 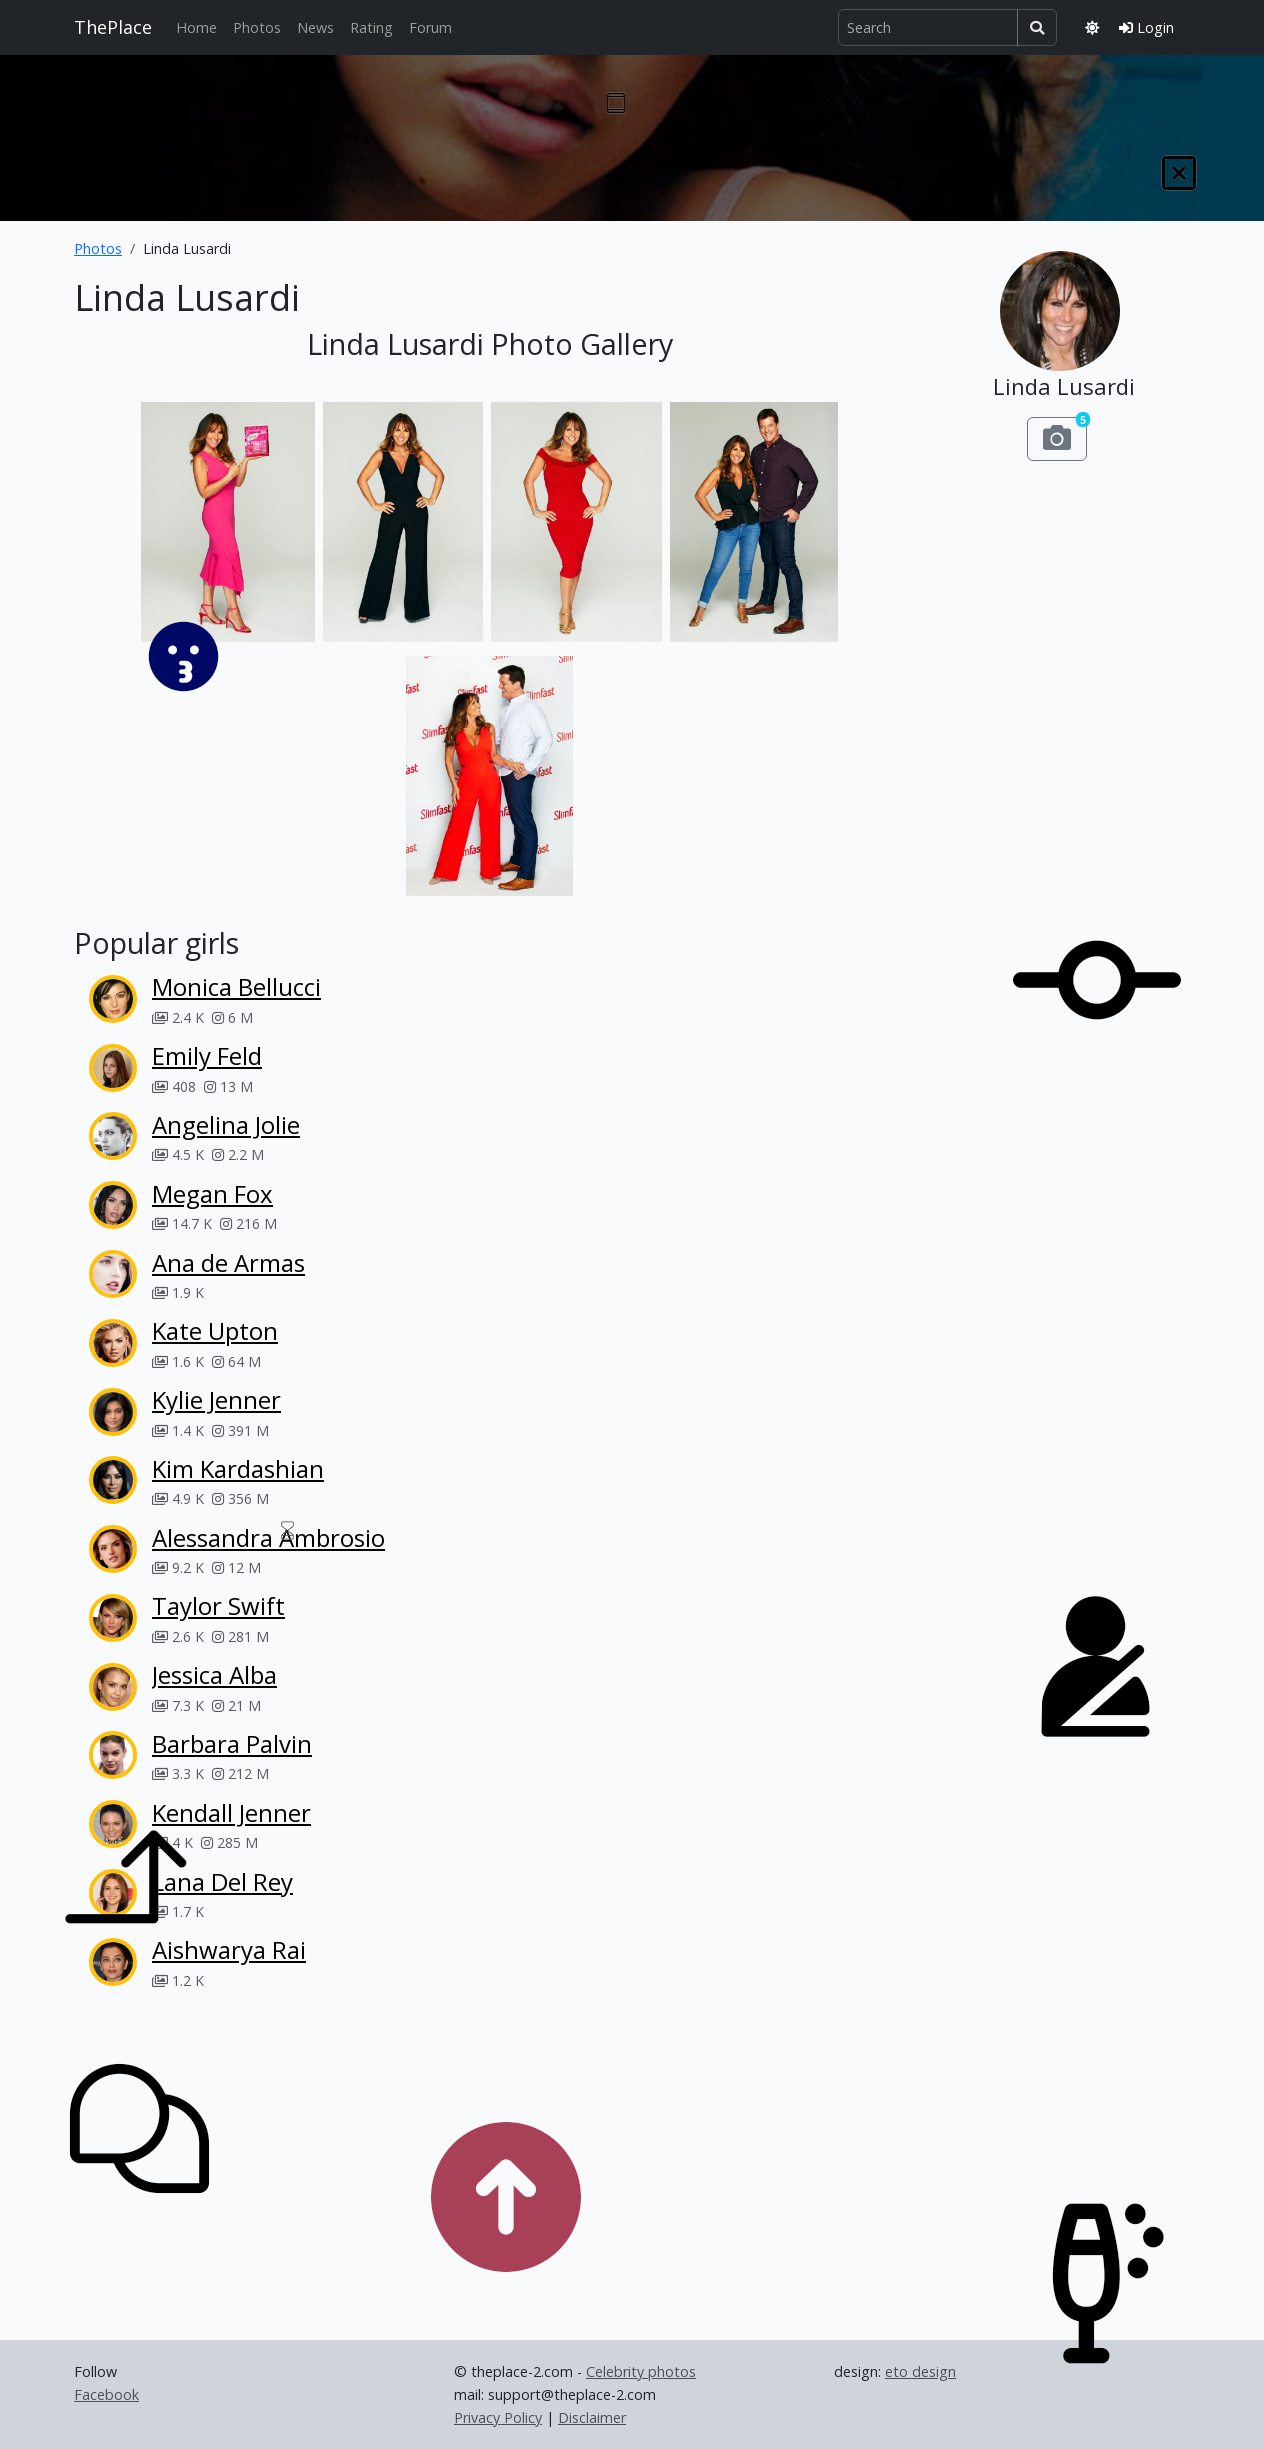 I want to click on turn right then continue forward, so click(x=130, y=1881).